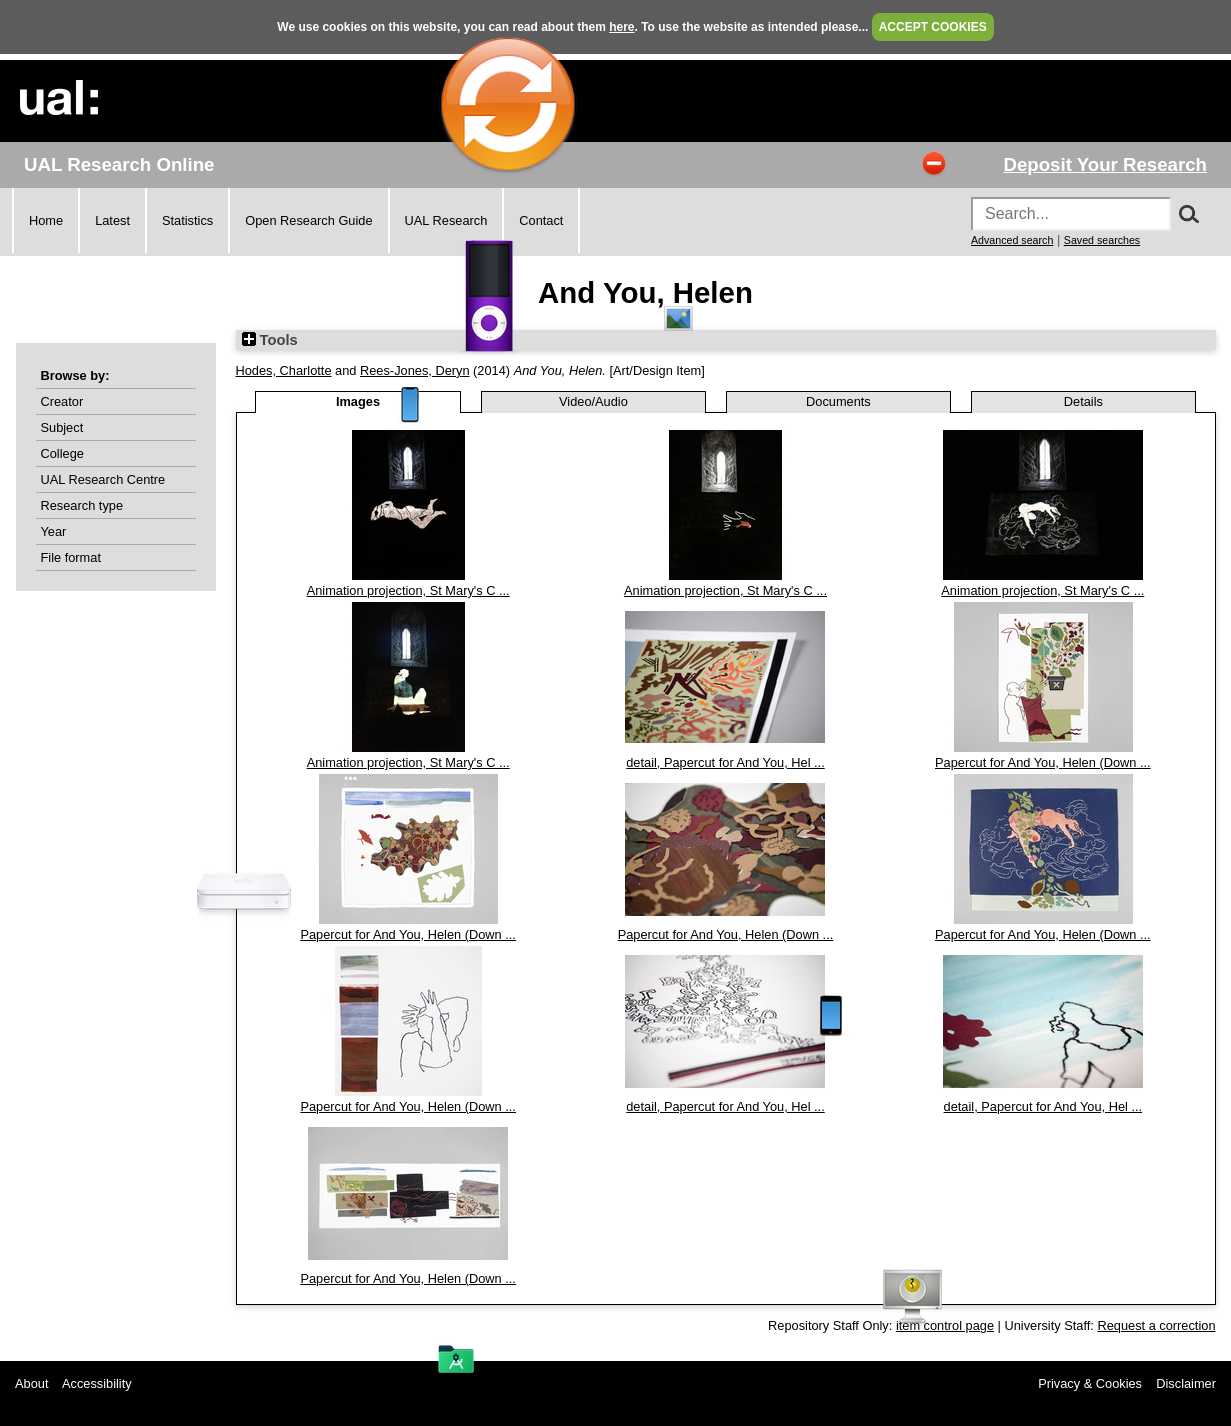  I want to click on indicates a private or restricted folder, so click(888, 128).